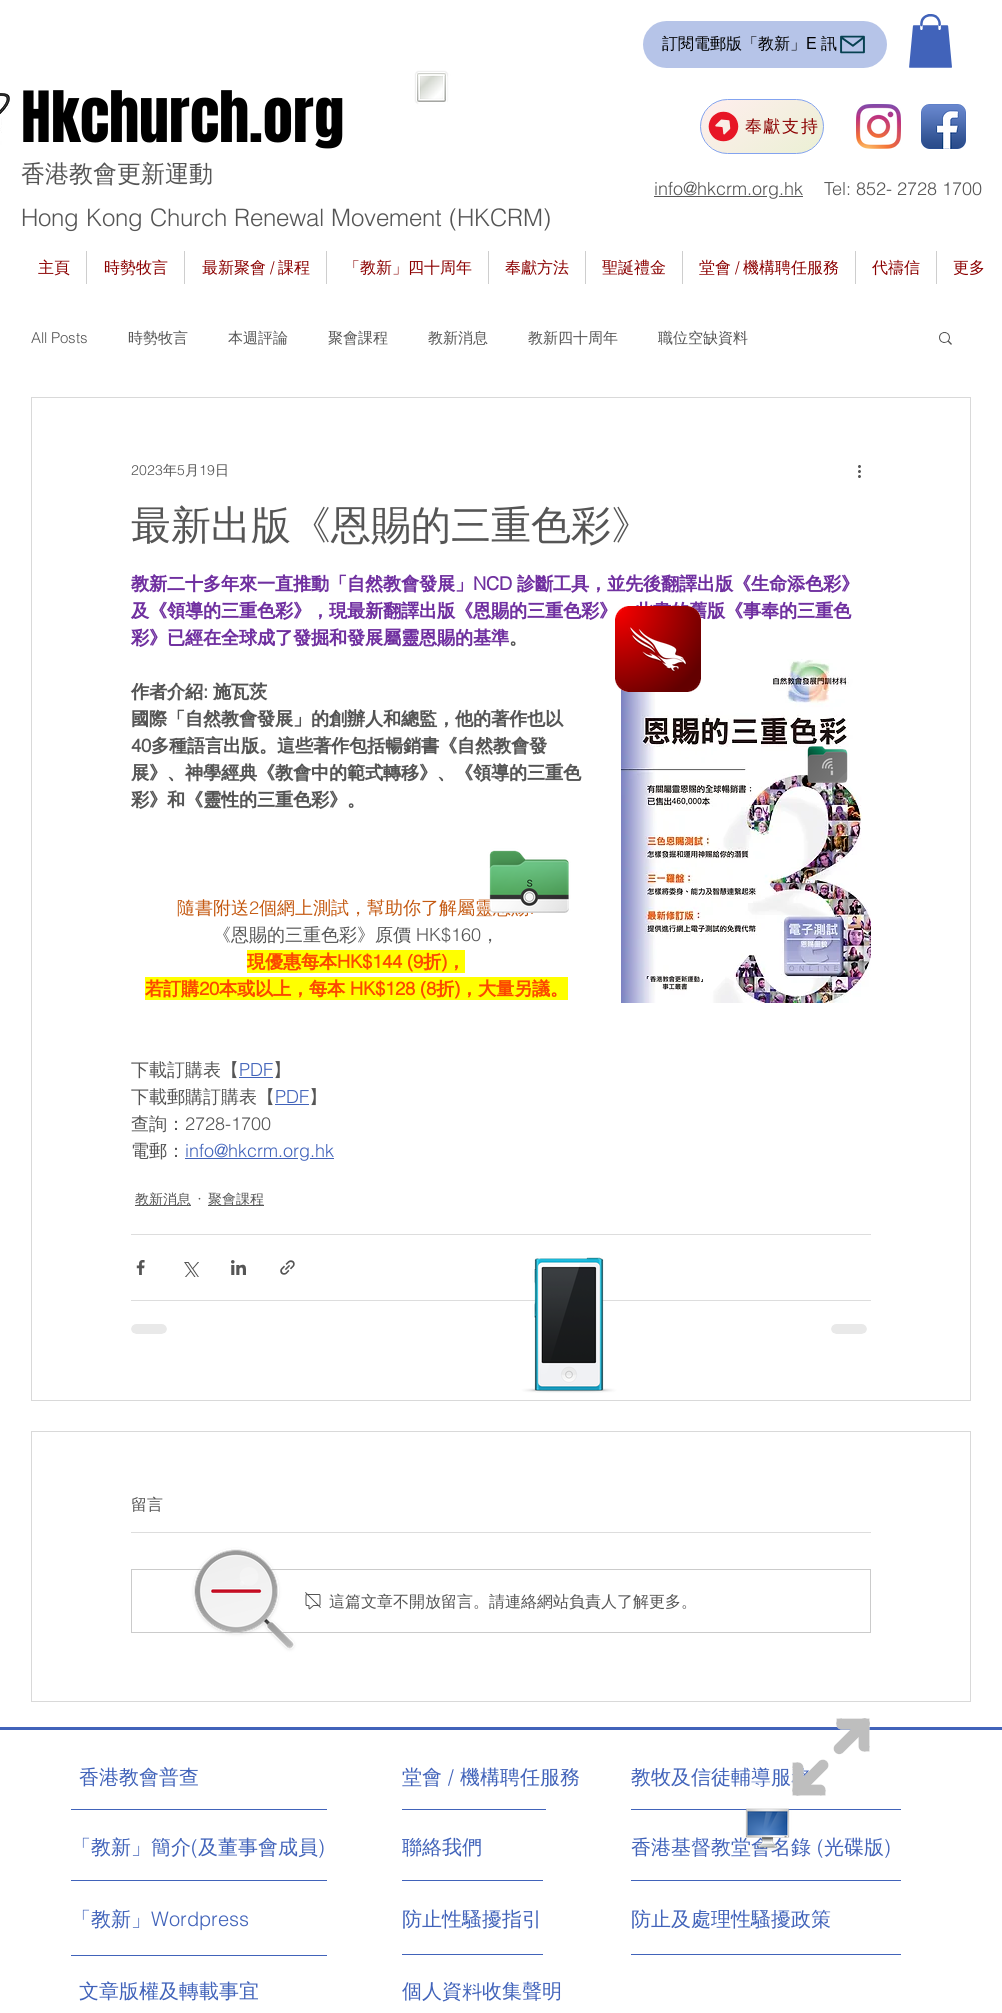 Image resolution: width=1002 pixels, height=2013 pixels. What do you see at coordinates (831, 1757) in the screenshot?
I see `expand content to fullscreen mode` at bounding box center [831, 1757].